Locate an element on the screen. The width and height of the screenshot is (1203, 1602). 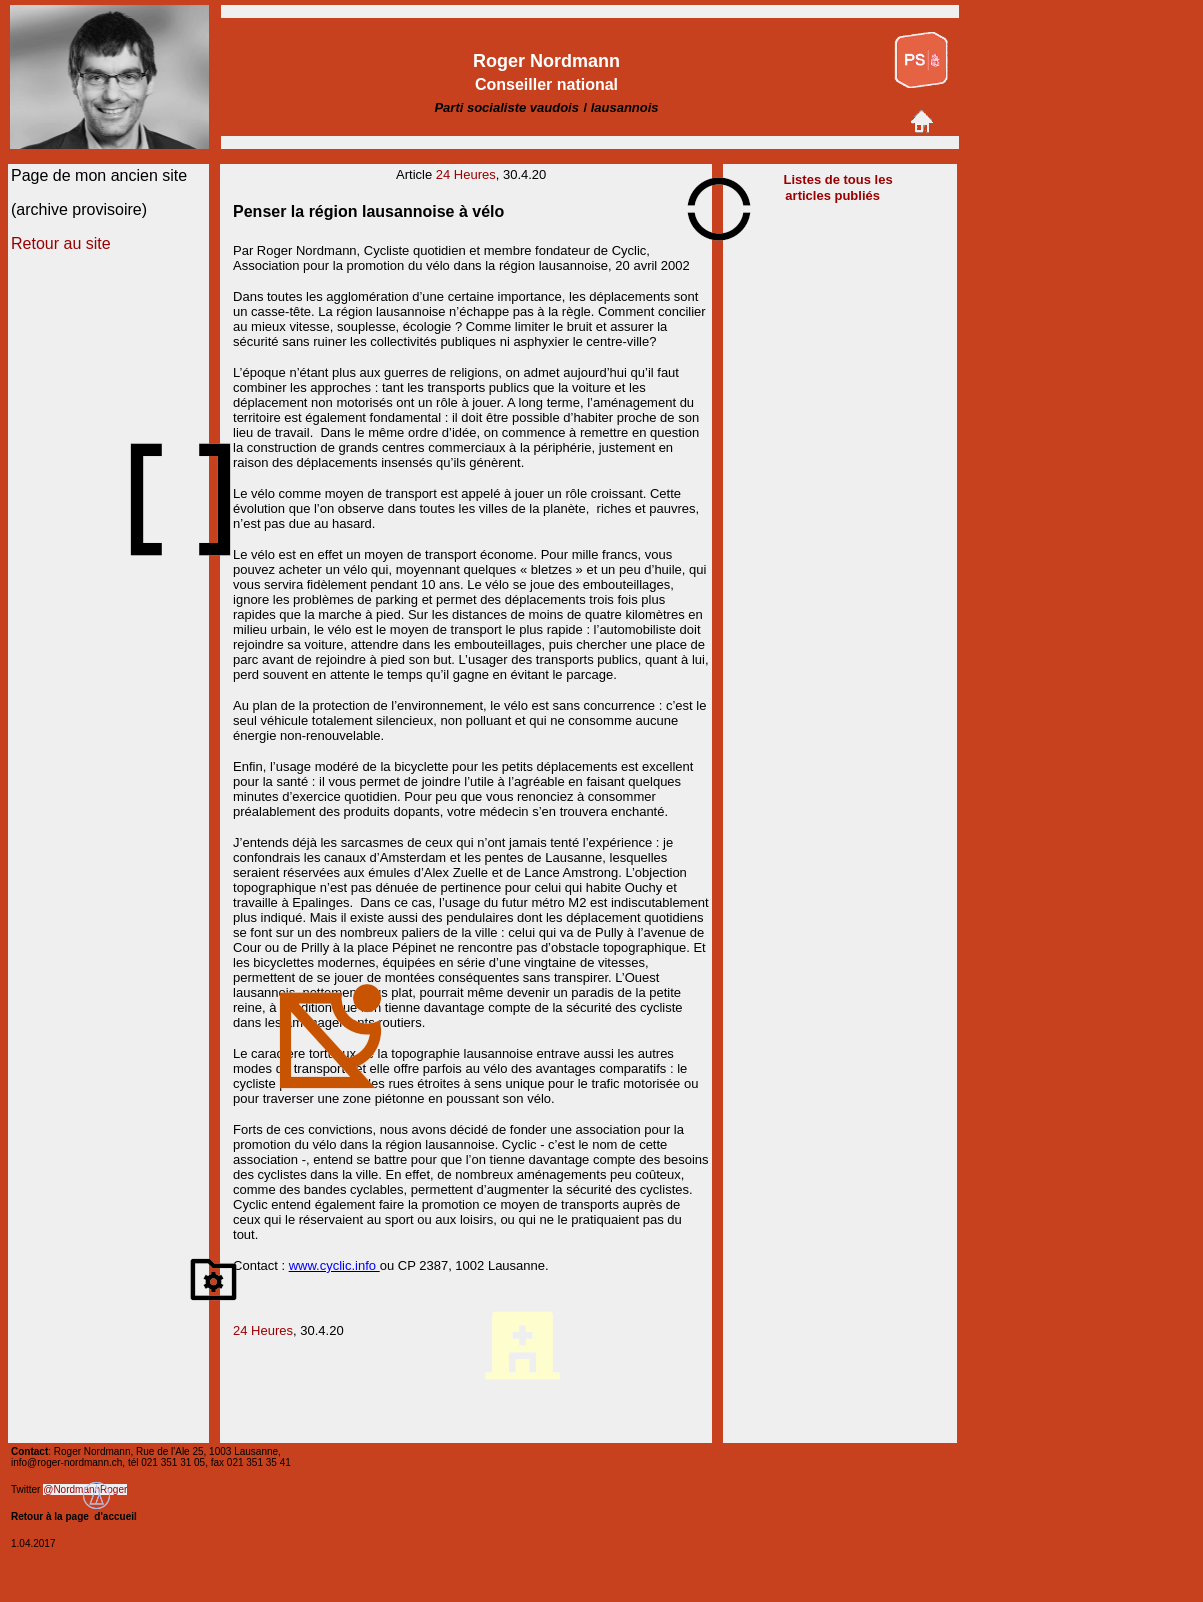
audio-technica brand logo is located at coordinates (96, 1495).